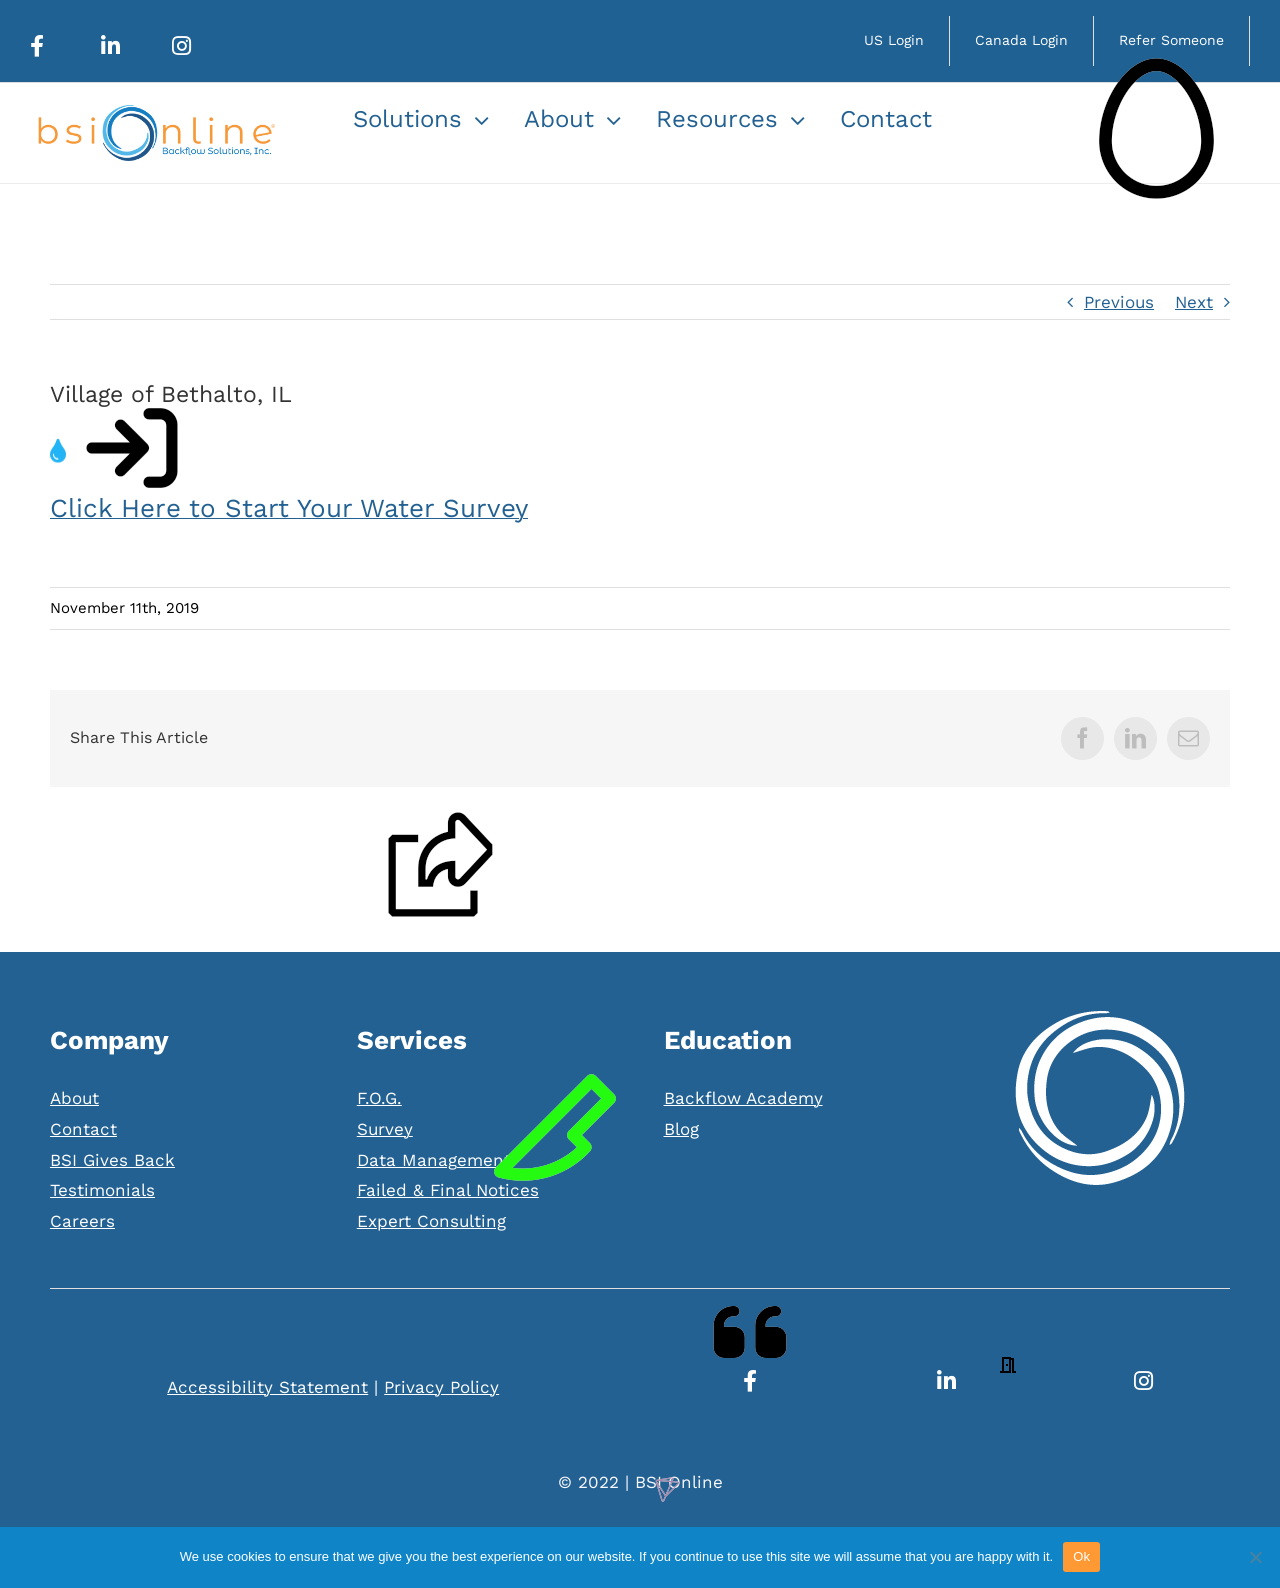 Image resolution: width=1280 pixels, height=1588 pixels. What do you see at coordinates (555, 1129) in the screenshot?
I see `slice or cut selected content` at bounding box center [555, 1129].